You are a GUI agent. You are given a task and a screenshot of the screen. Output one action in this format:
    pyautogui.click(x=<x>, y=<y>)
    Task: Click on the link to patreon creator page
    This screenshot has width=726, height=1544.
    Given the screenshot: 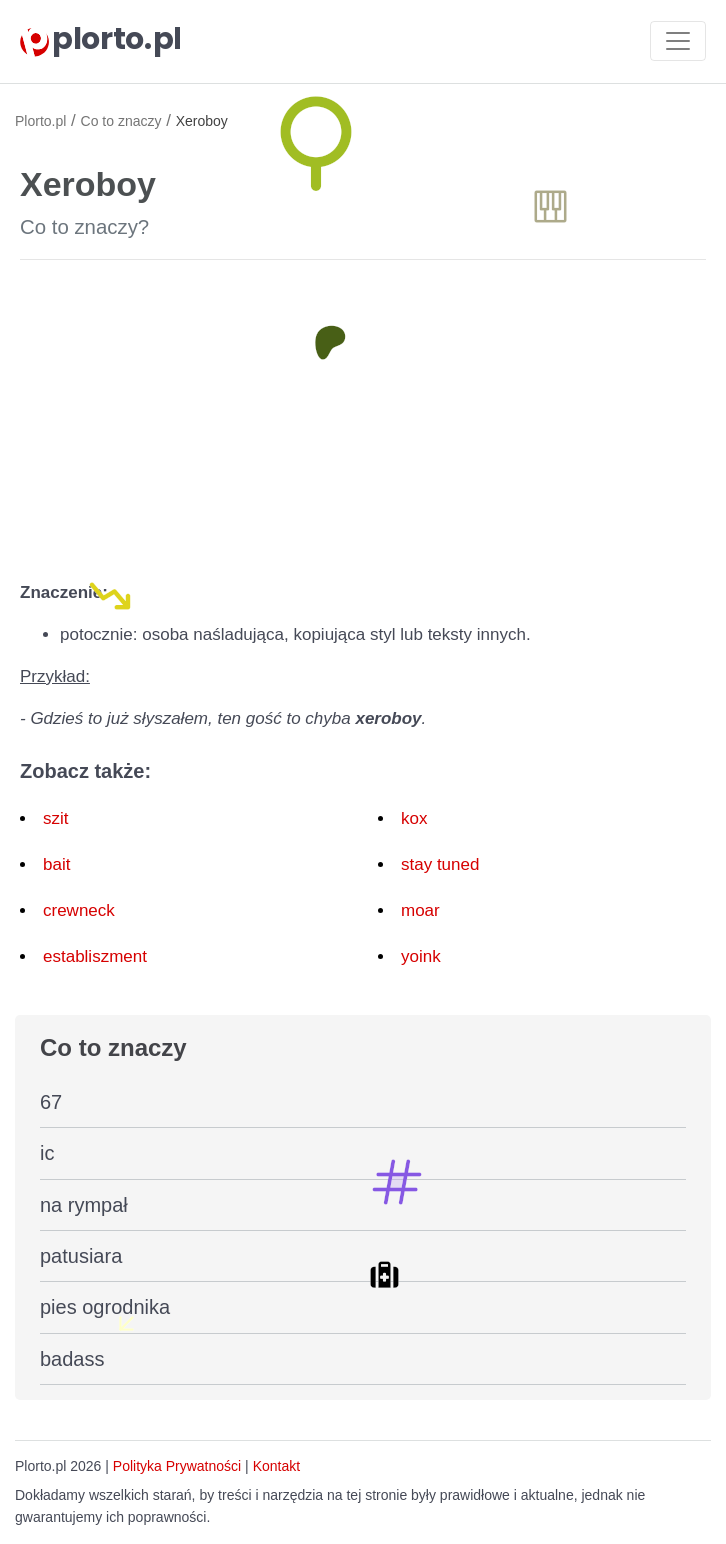 What is the action you would take?
    pyautogui.click(x=329, y=342)
    